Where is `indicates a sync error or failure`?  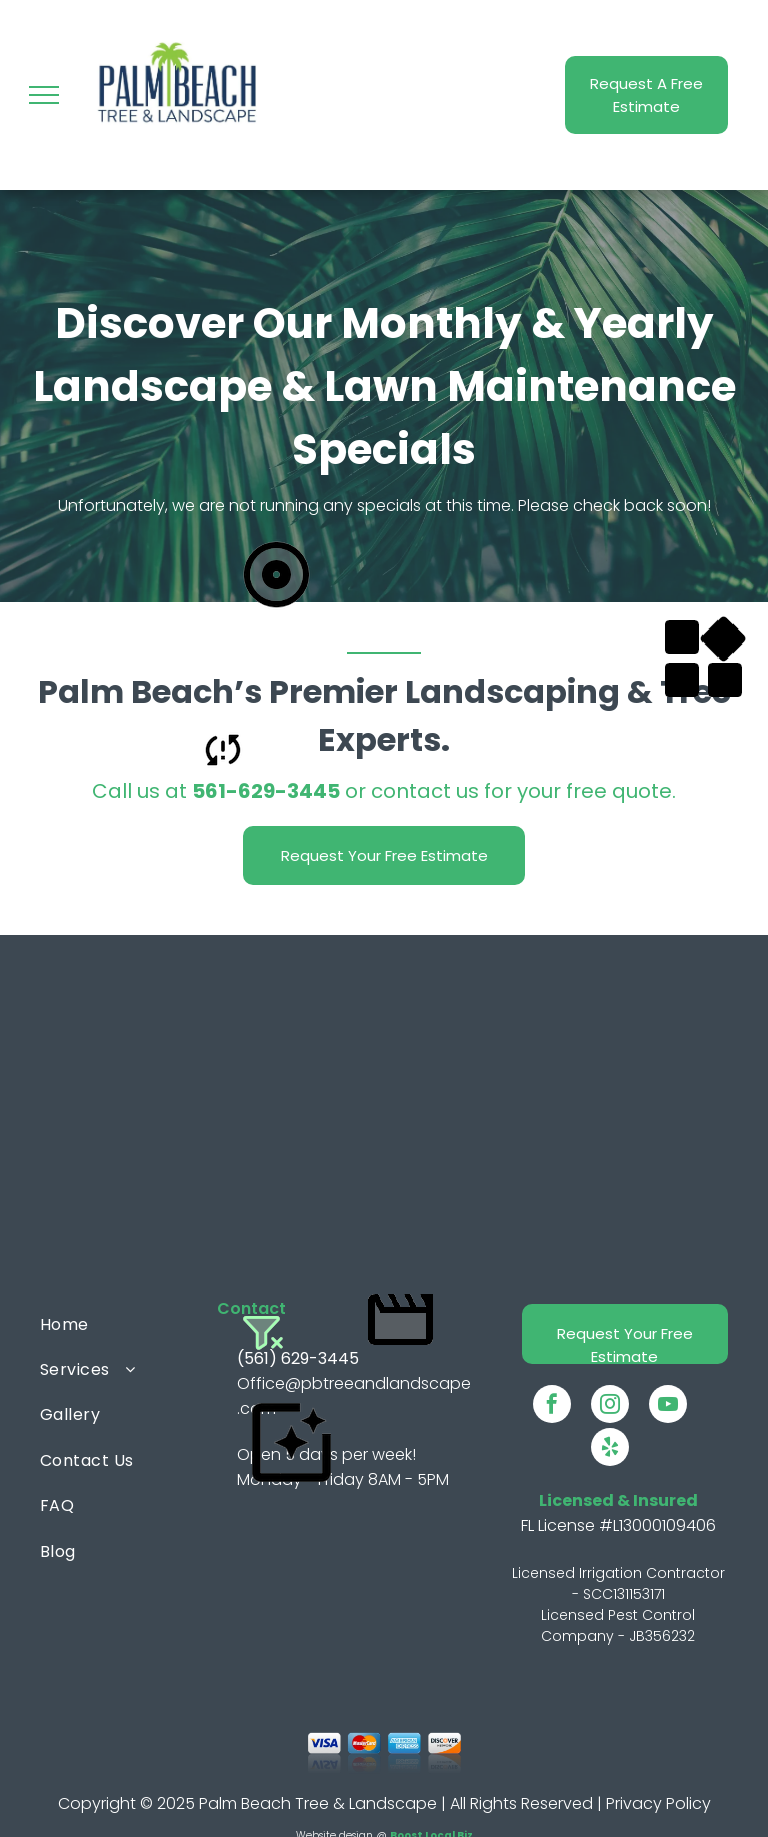
indicates a sync error or failure is located at coordinates (223, 750).